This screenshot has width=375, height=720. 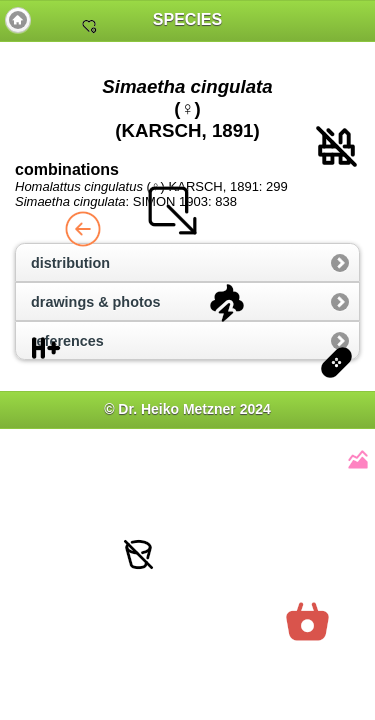 I want to click on disable boundary or perimeter settings, so click(x=336, y=146).